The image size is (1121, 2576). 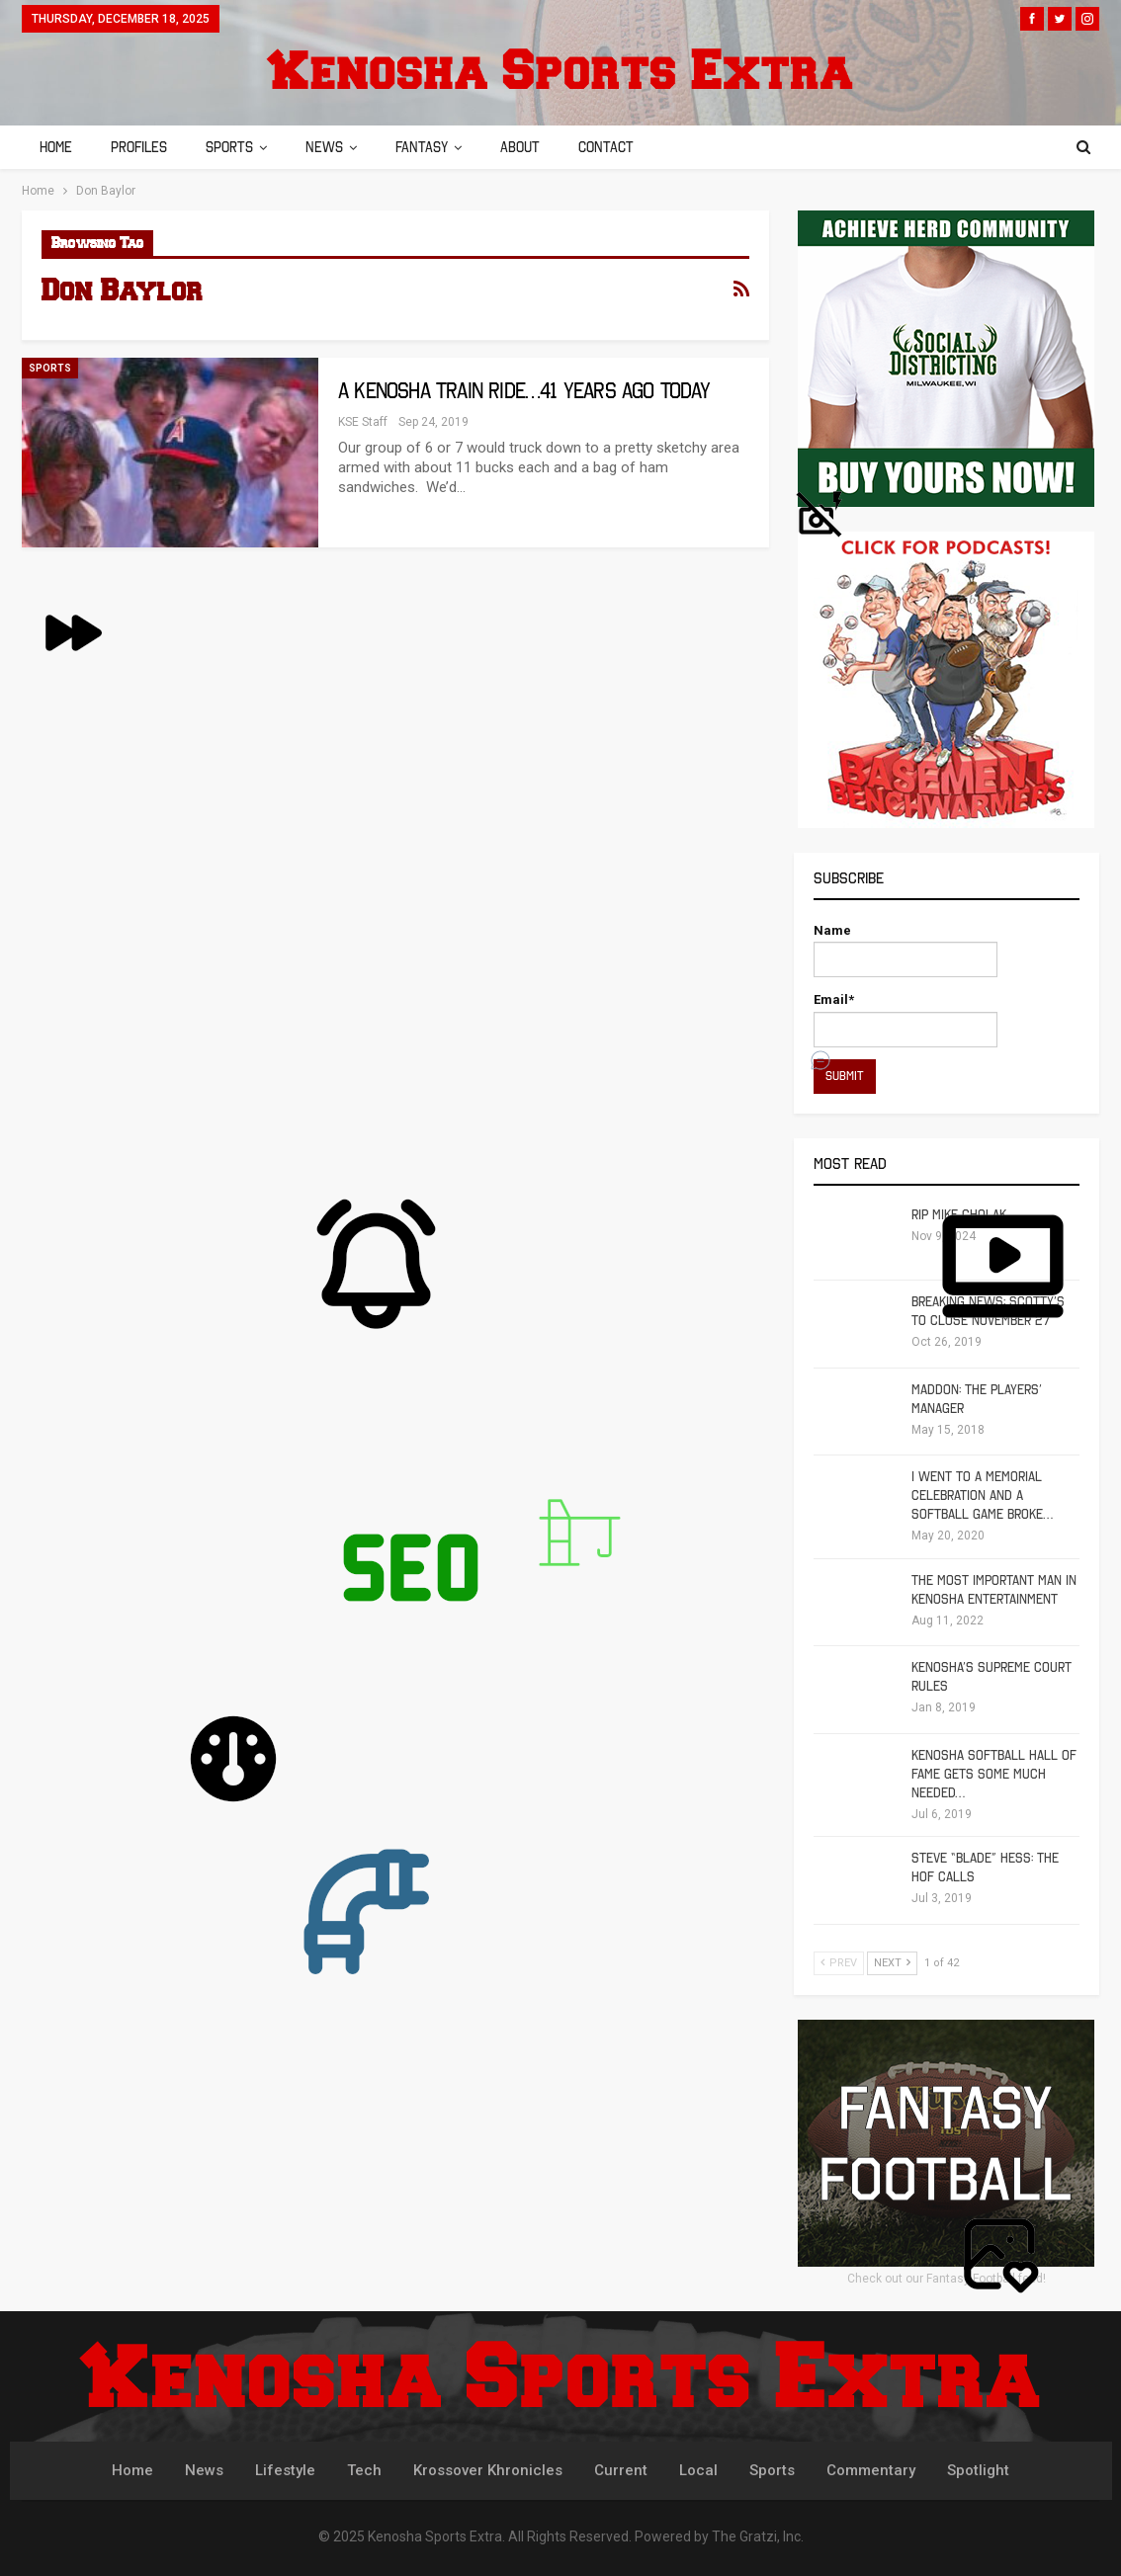 I want to click on plumbing or pipe-related settings, so click(x=362, y=1907).